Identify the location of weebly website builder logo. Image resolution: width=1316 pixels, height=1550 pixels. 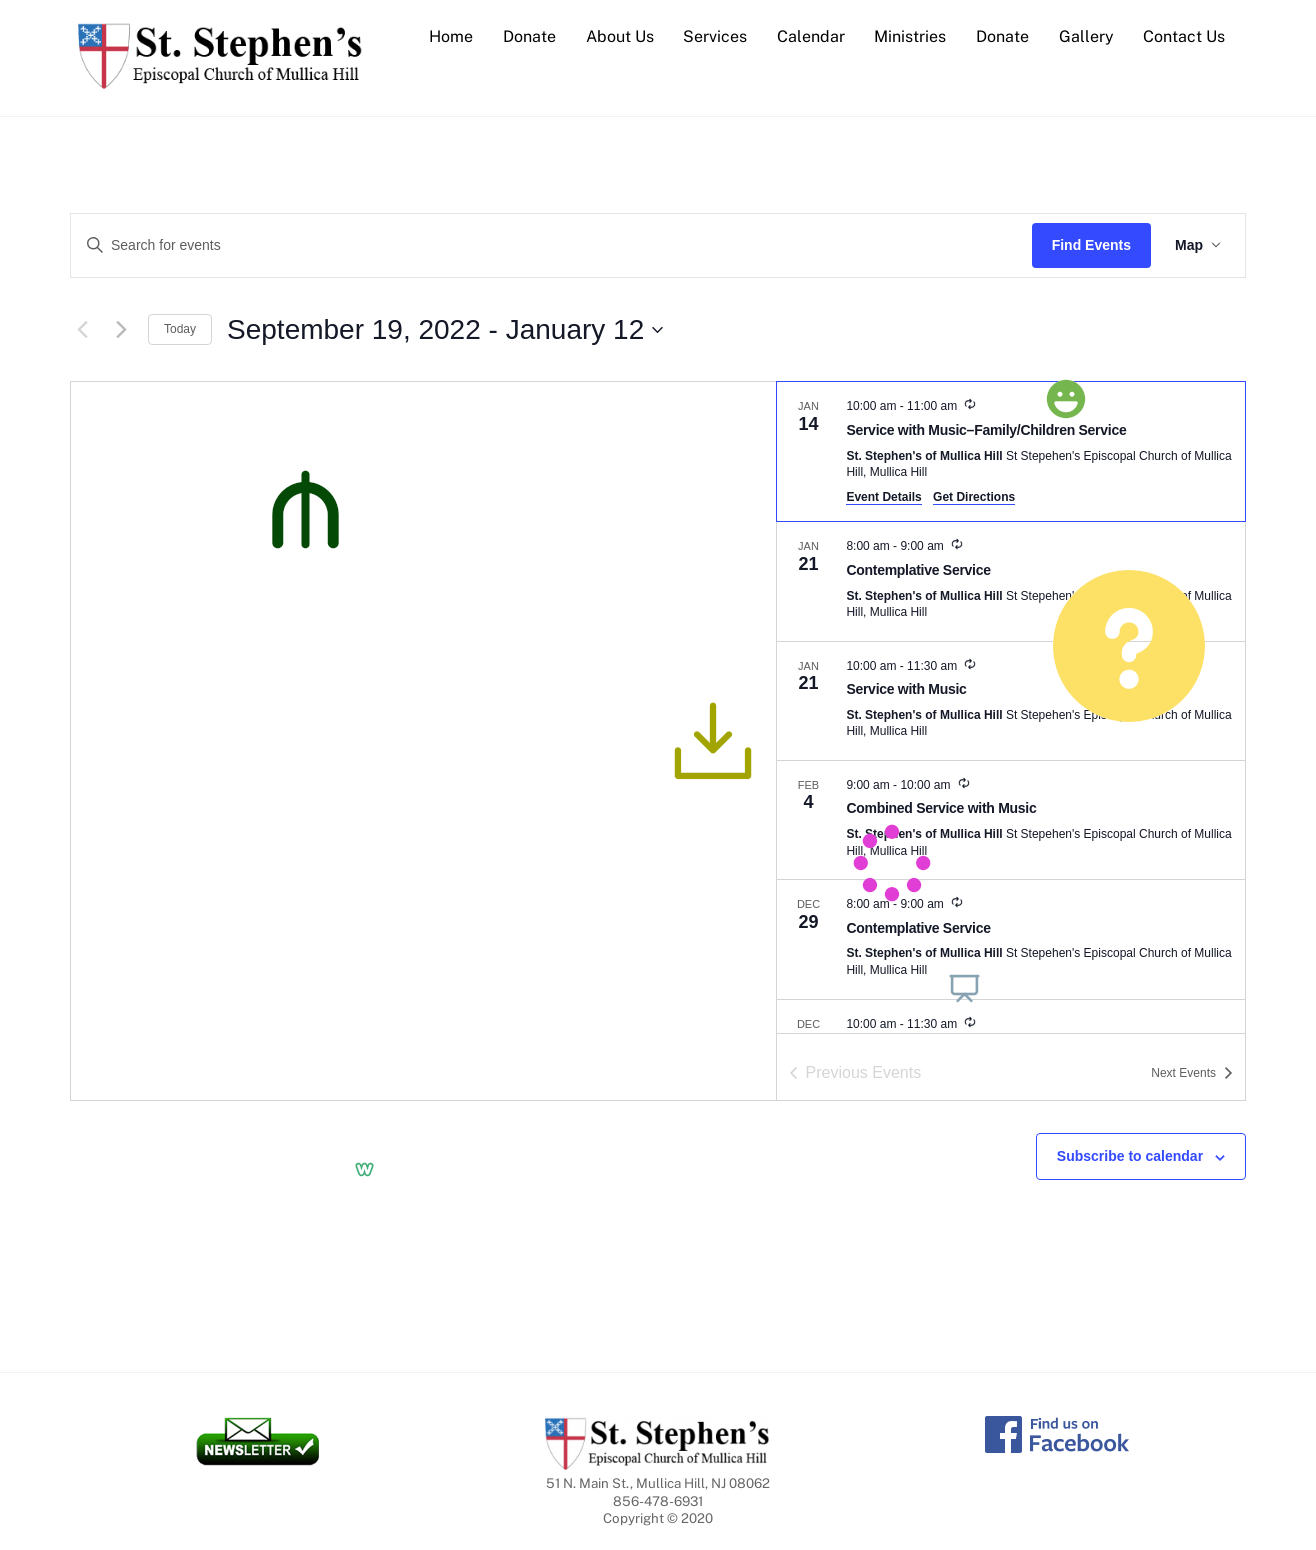
(364, 1169).